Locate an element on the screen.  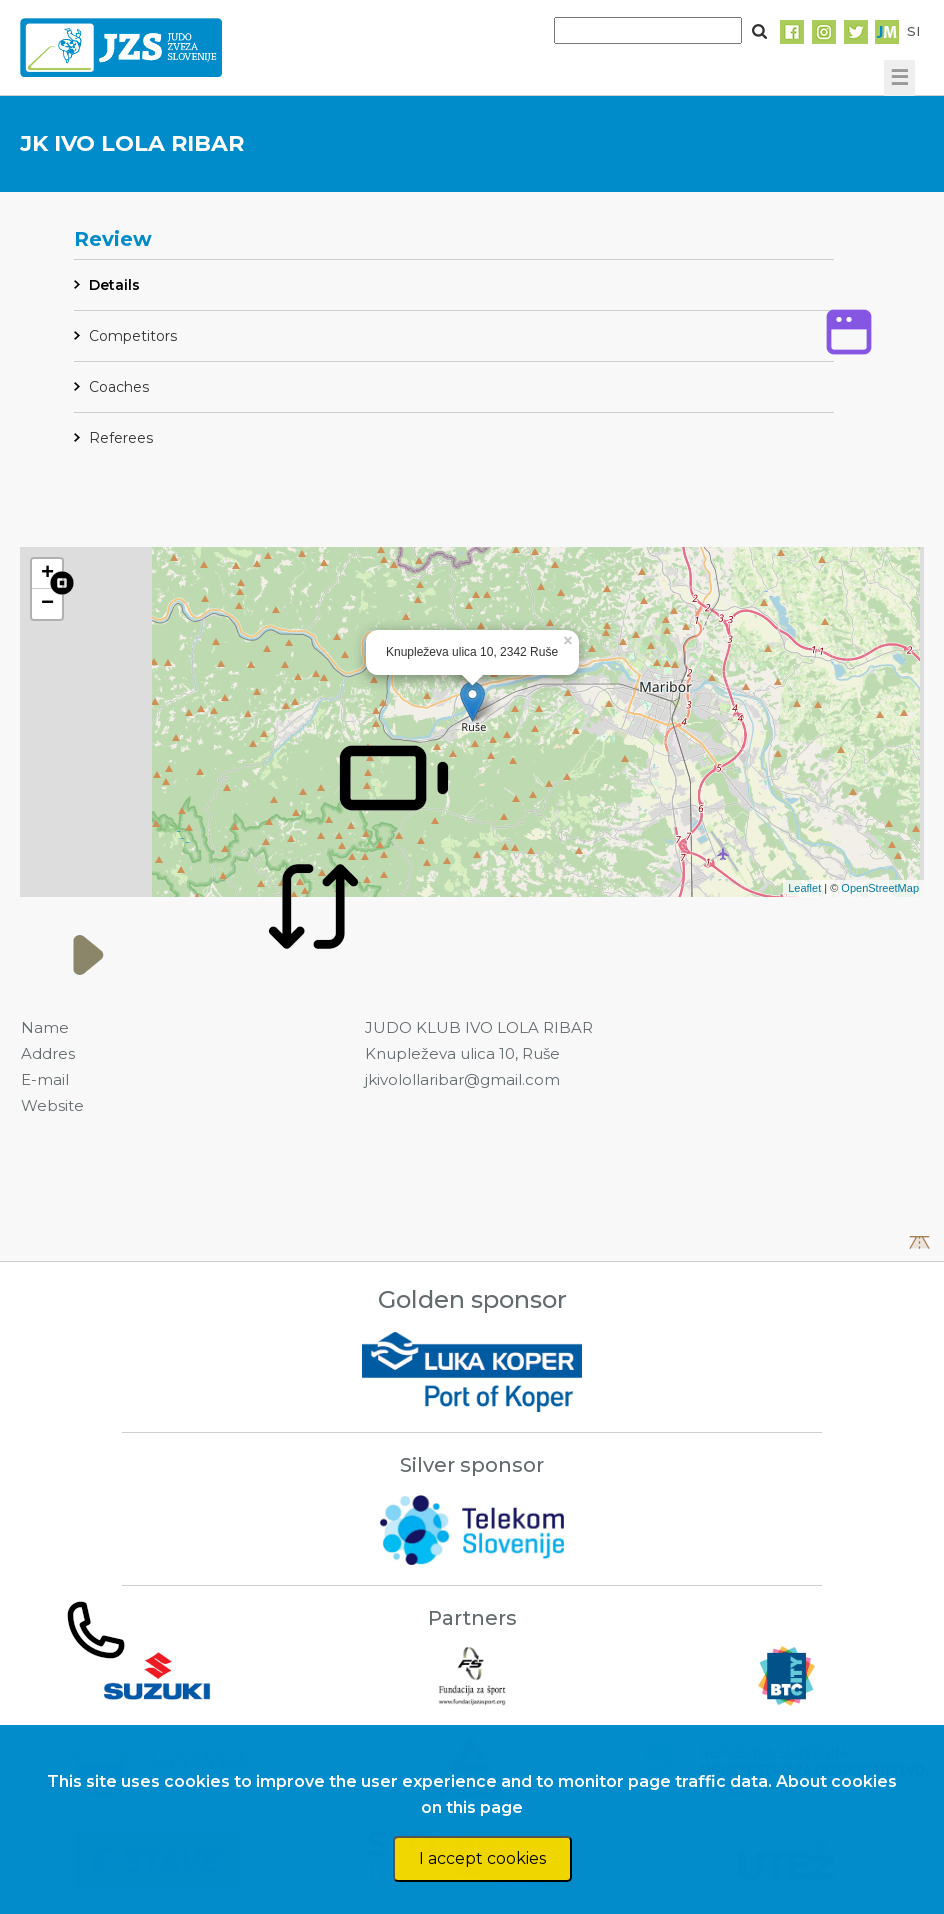
go to next item or screen is located at coordinates (85, 955).